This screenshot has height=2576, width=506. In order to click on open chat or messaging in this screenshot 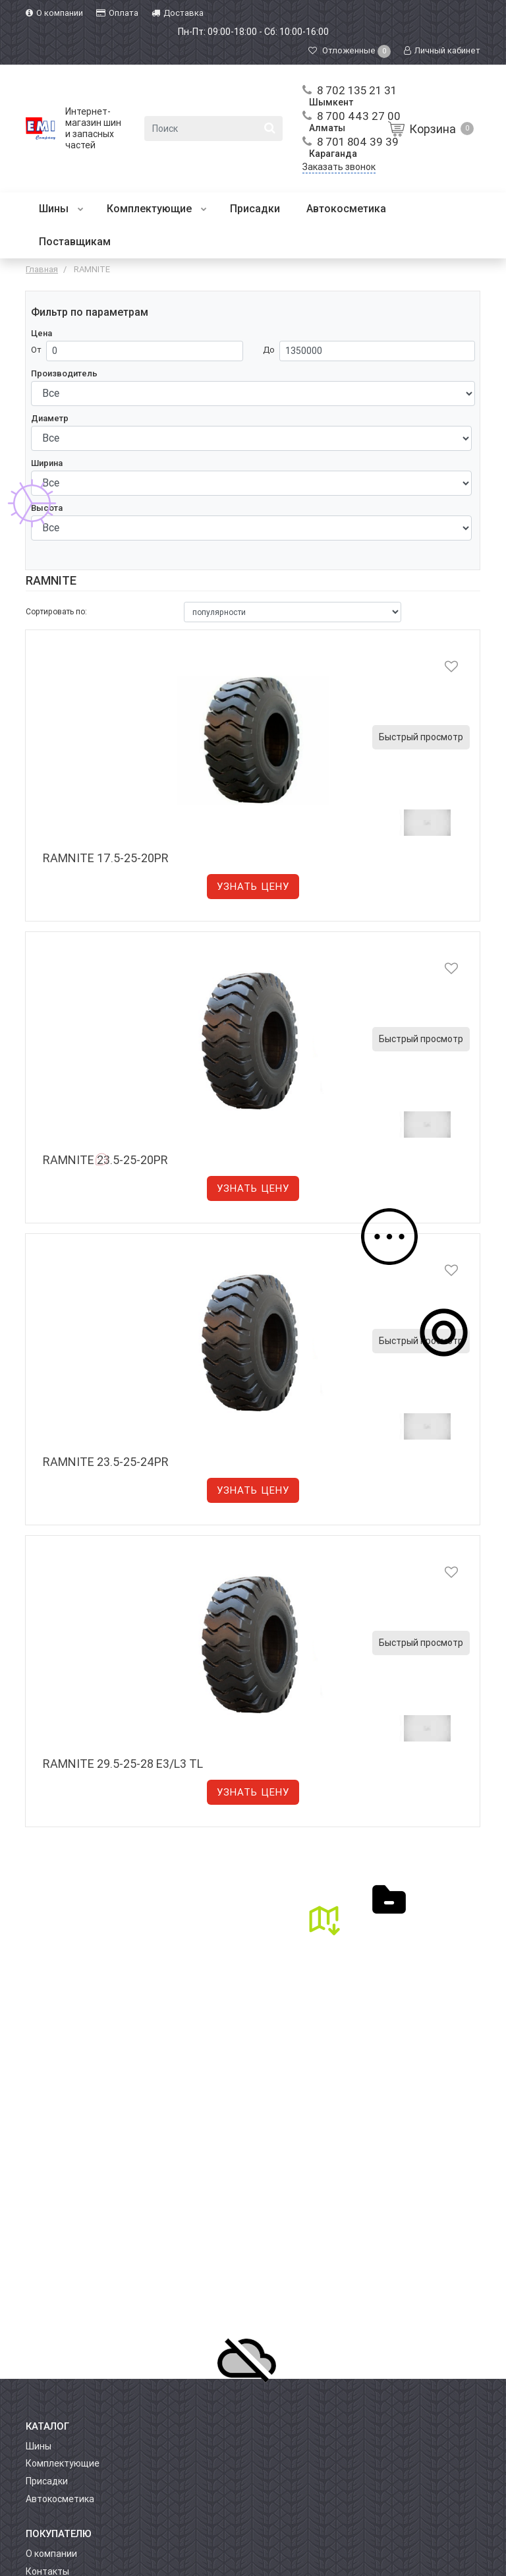, I will do `click(101, 1159)`.